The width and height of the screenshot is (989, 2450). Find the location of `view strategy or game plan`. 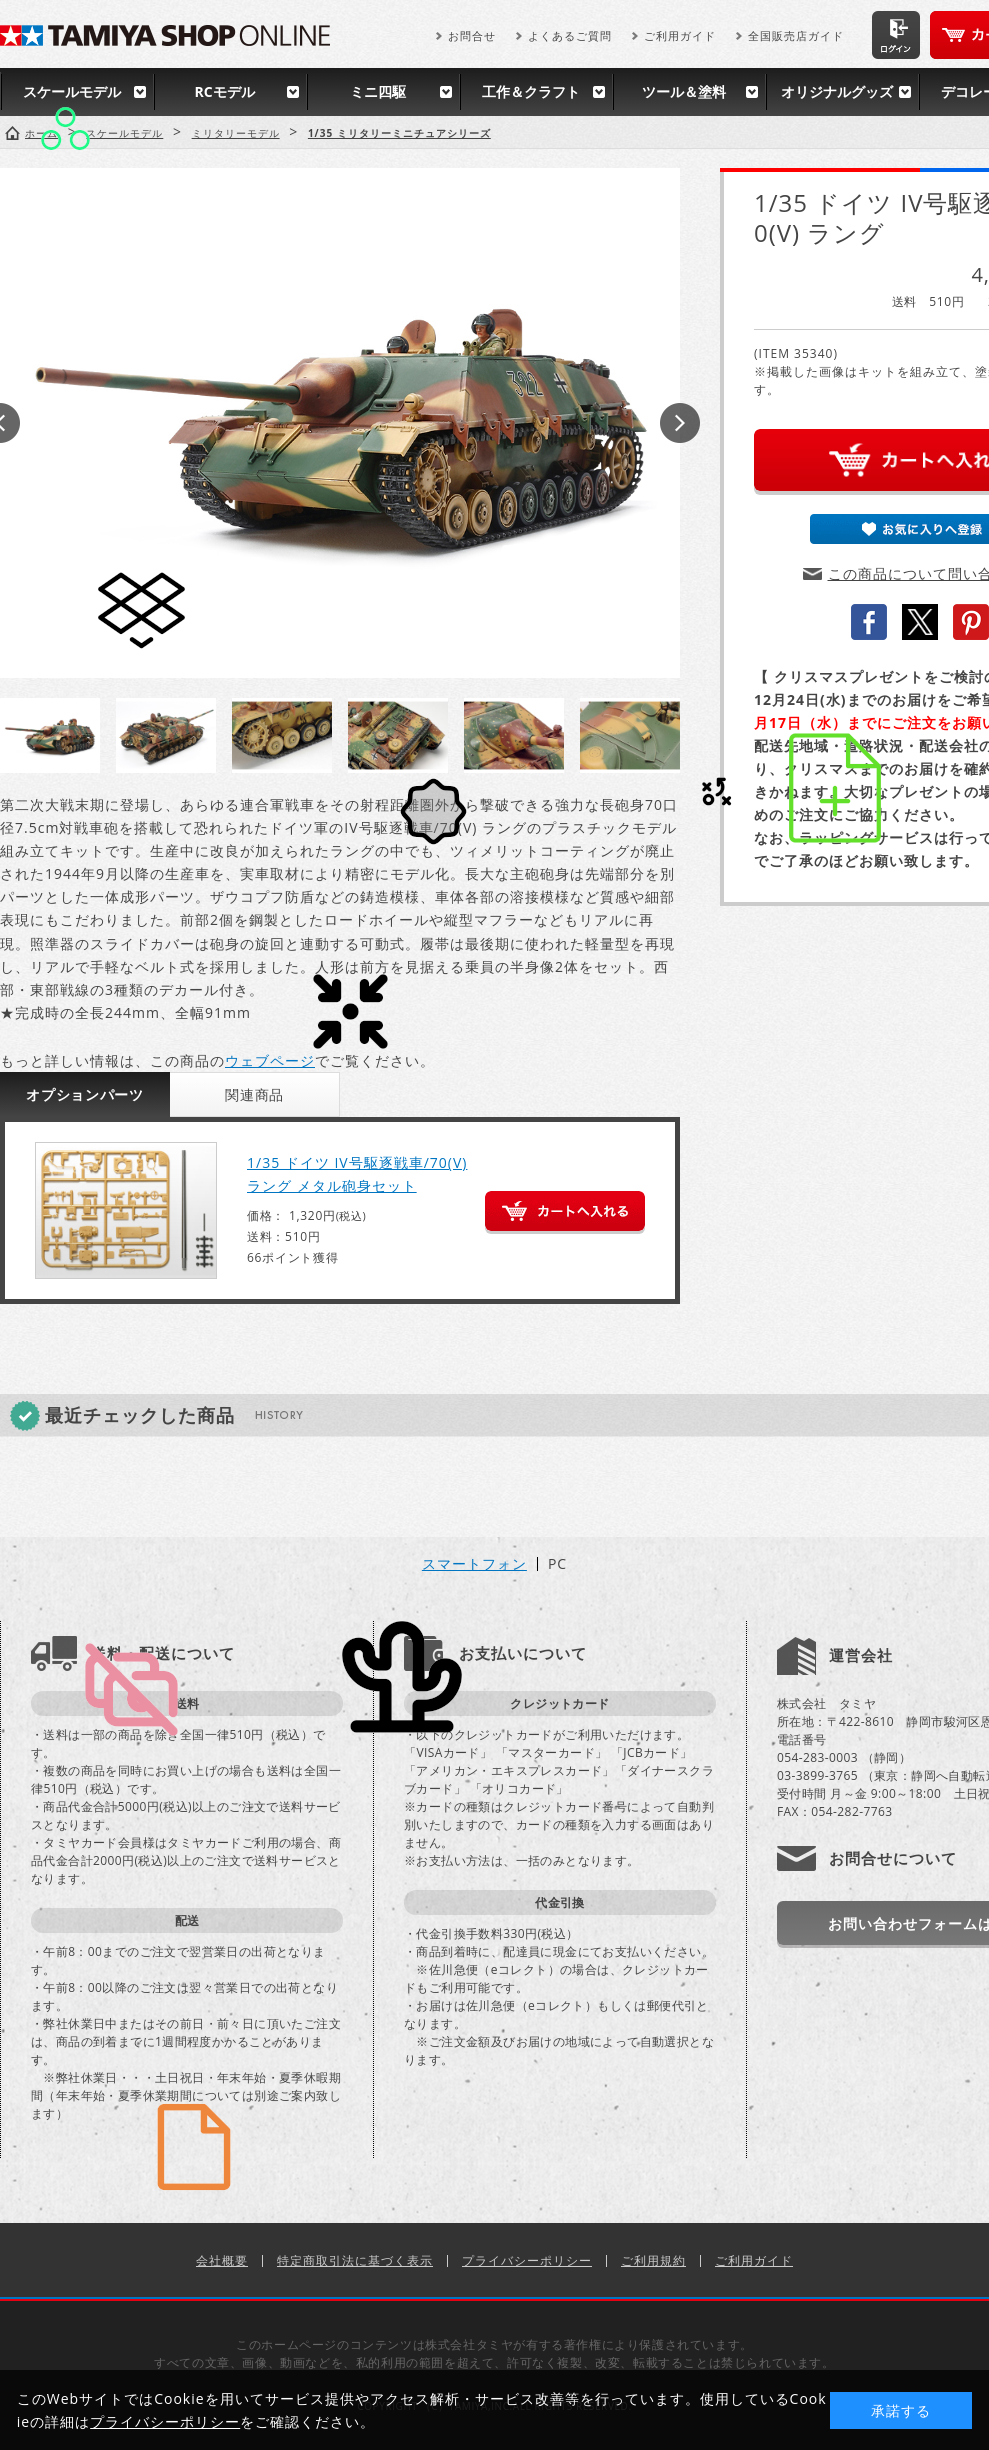

view strategy or game plan is located at coordinates (715, 791).